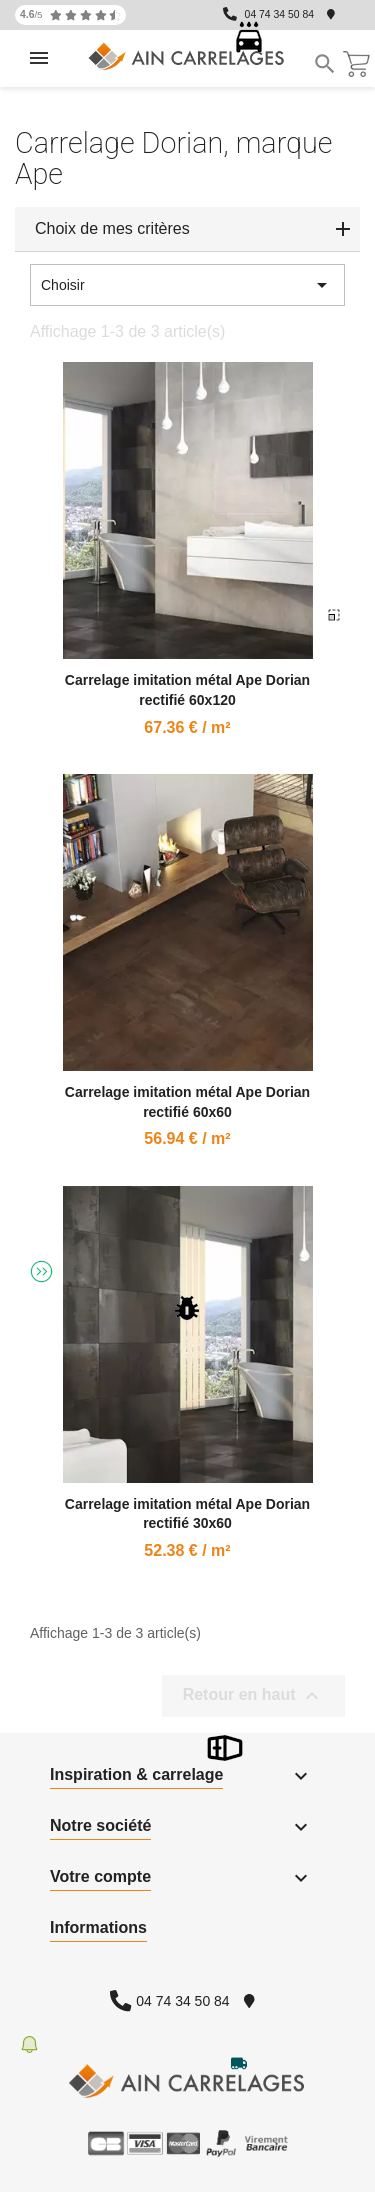  What do you see at coordinates (225, 1748) in the screenshot?
I see `view shipping or freight details` at bounding box center [225, 1748].